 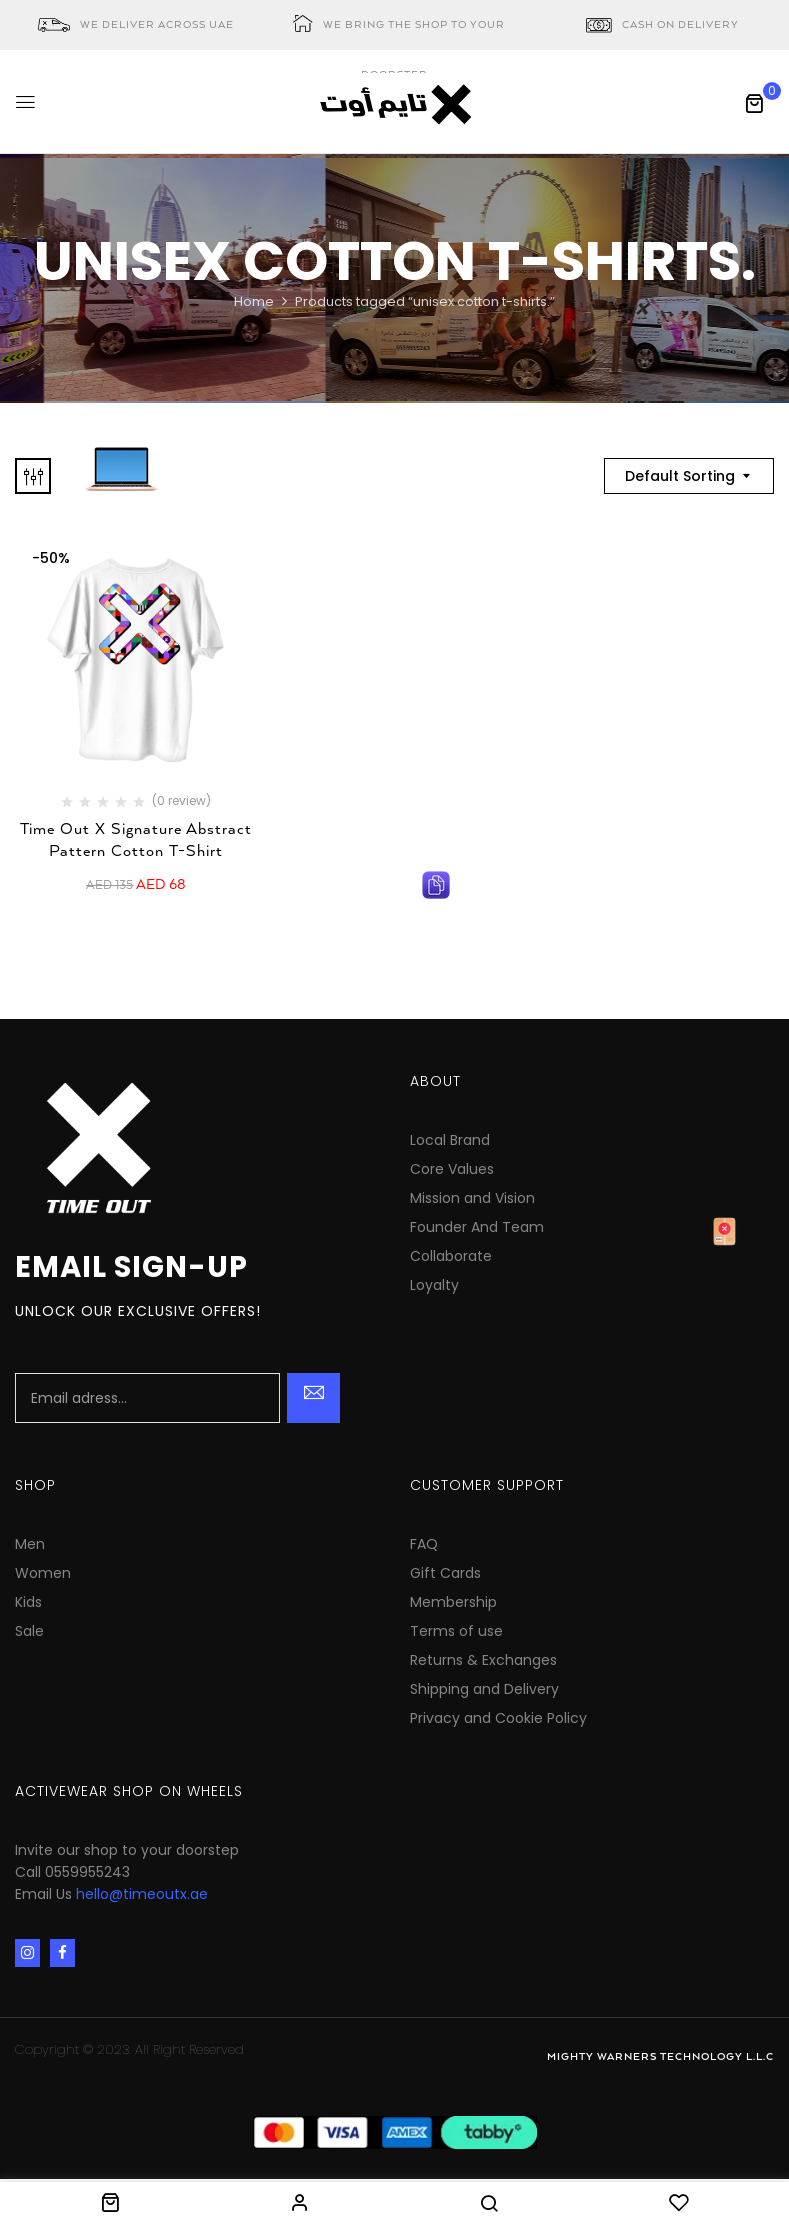 What do you see at coordinates (724, 1231) in the screenshot?
I see `indicates a package scheduled for removal` at bounding box center [724, 1231].